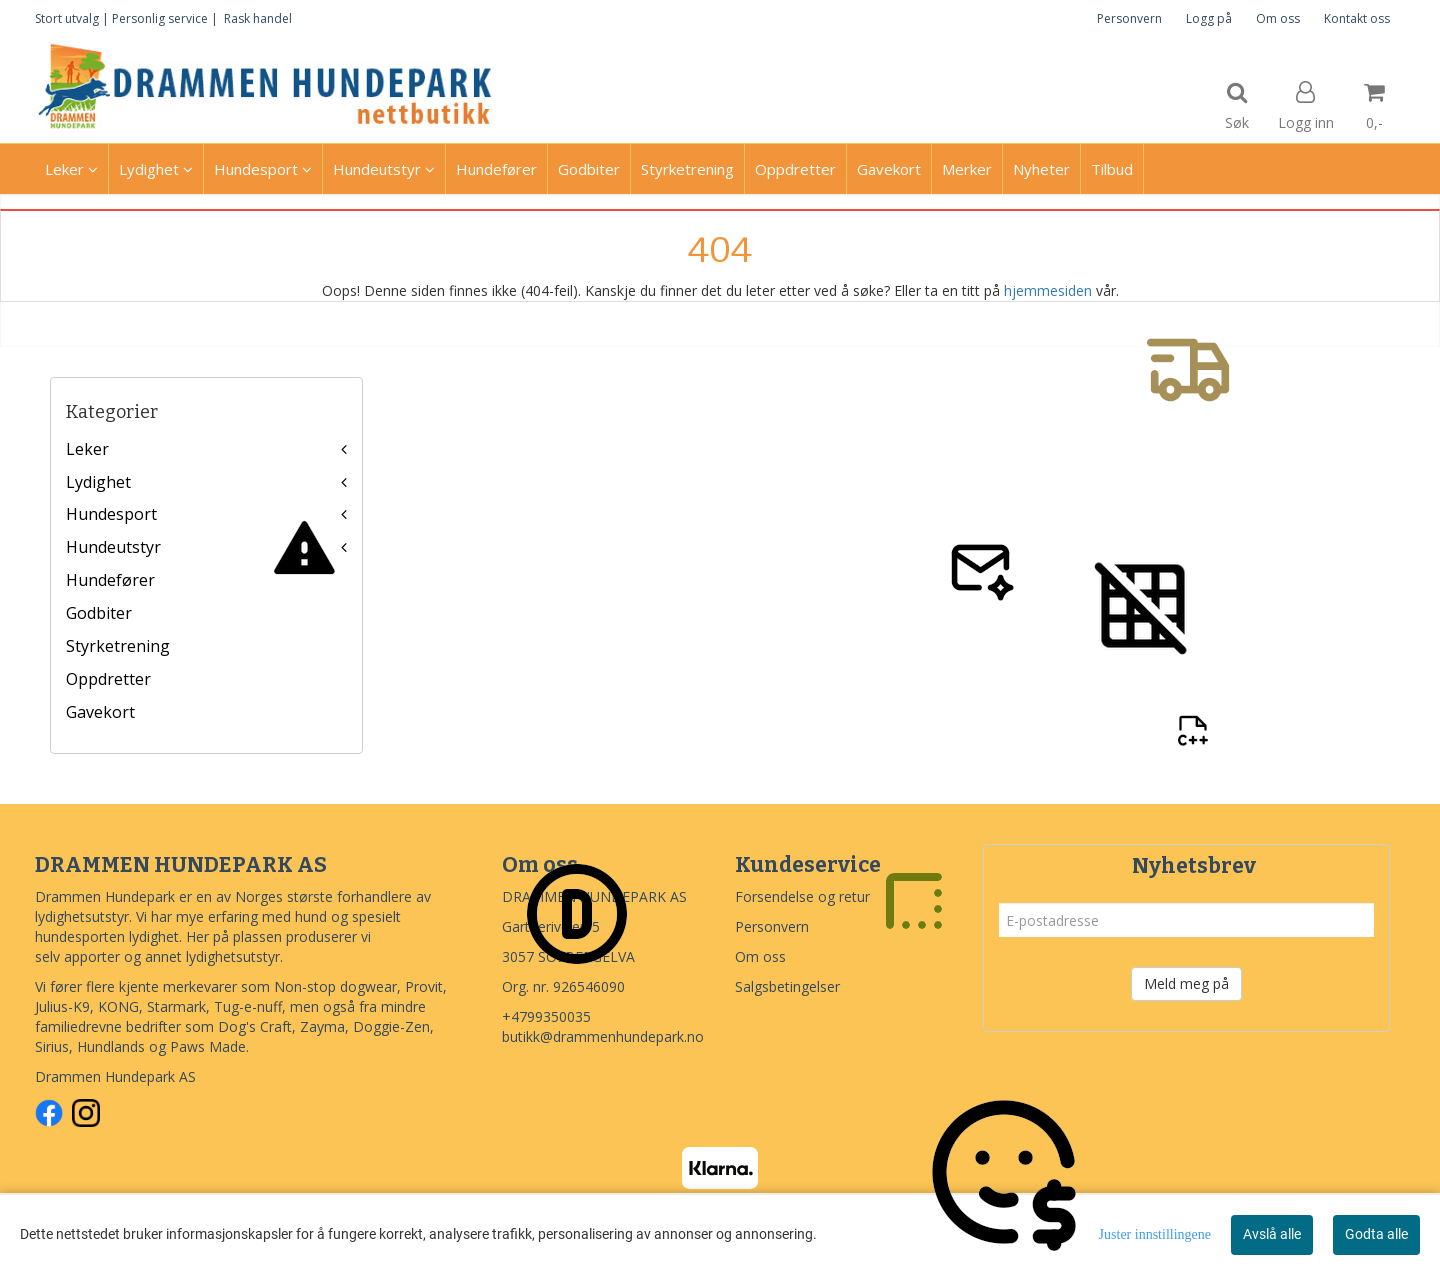 This screenshot has height=1275, width=1440. I want to click on view account balance or earnings, so click(1004, 1172).